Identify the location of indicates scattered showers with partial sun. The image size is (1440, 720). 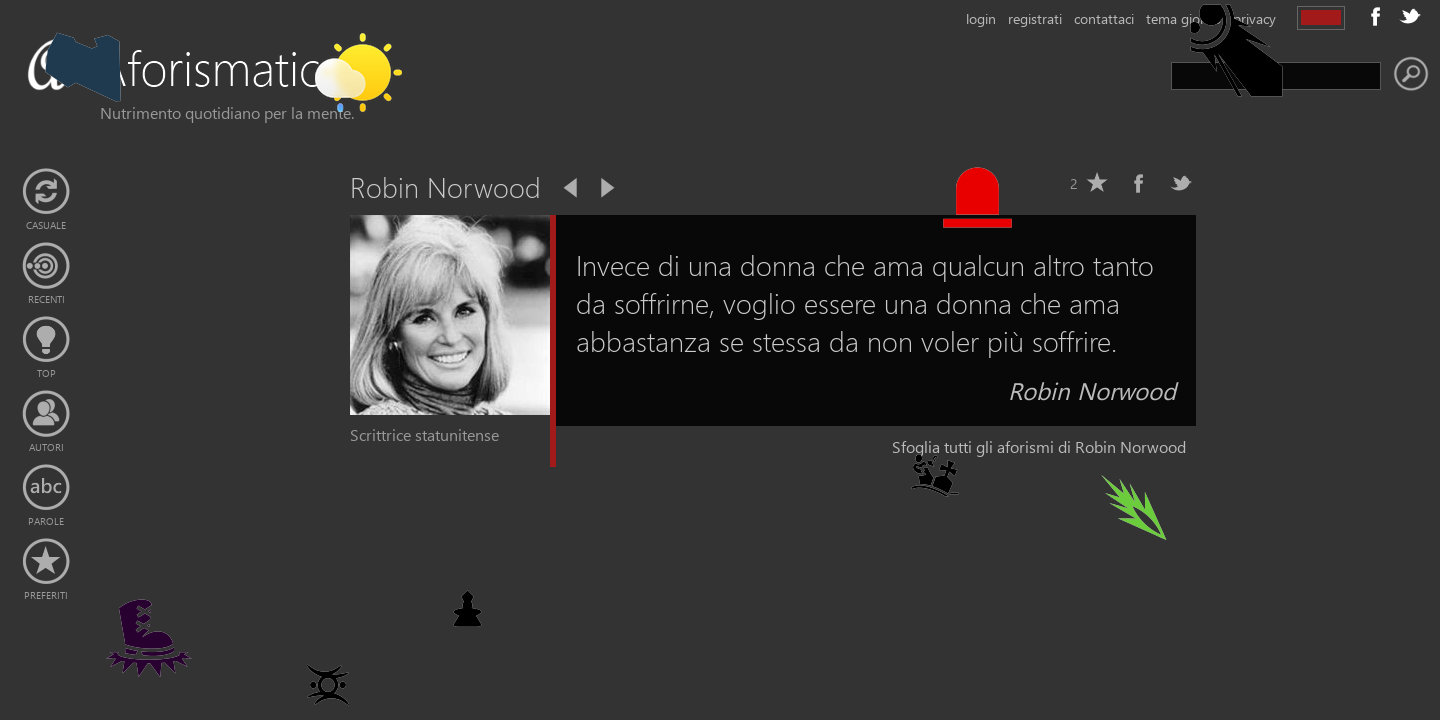
(358, 72).